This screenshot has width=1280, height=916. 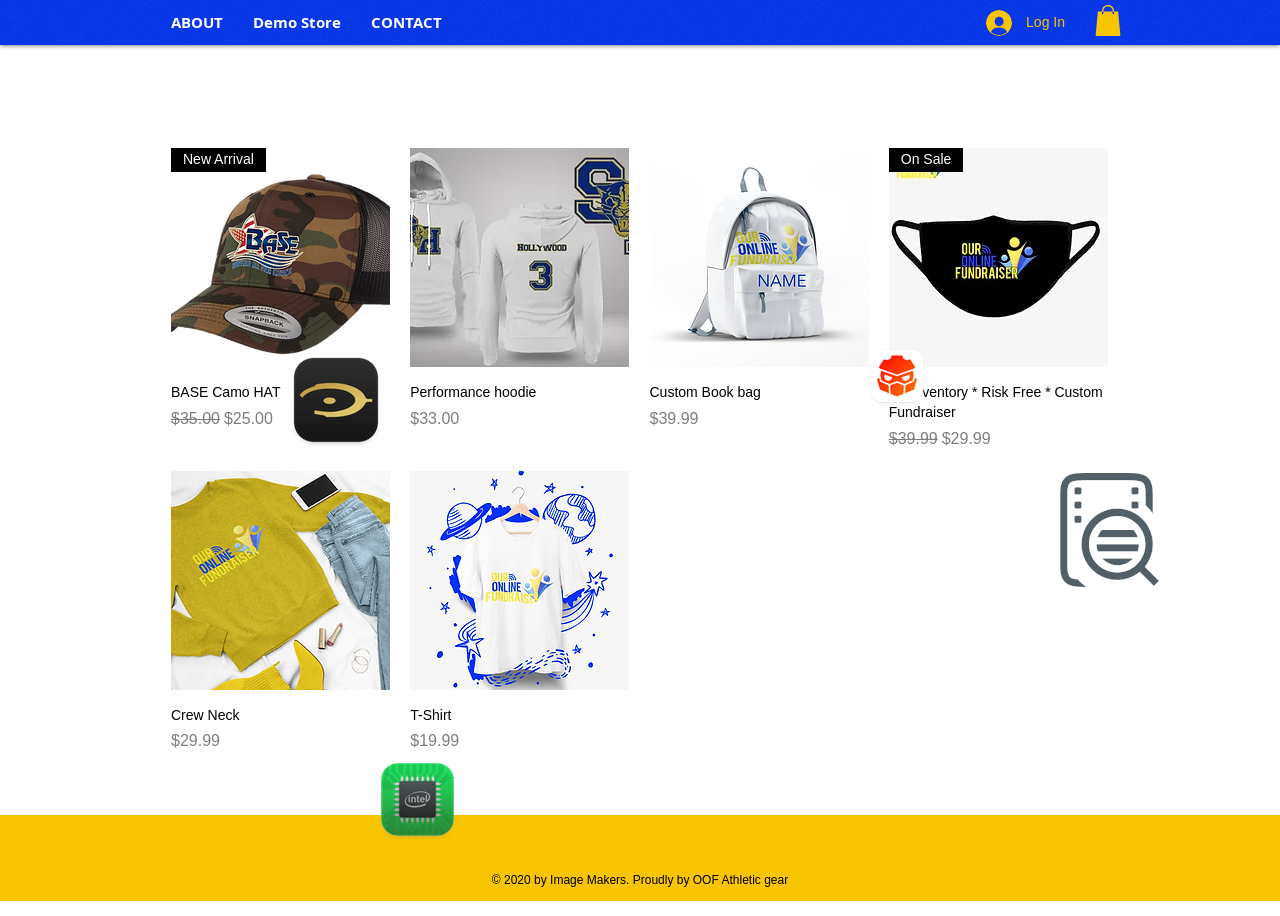 I want to click on open the halo app, so click(x=336, y=400).